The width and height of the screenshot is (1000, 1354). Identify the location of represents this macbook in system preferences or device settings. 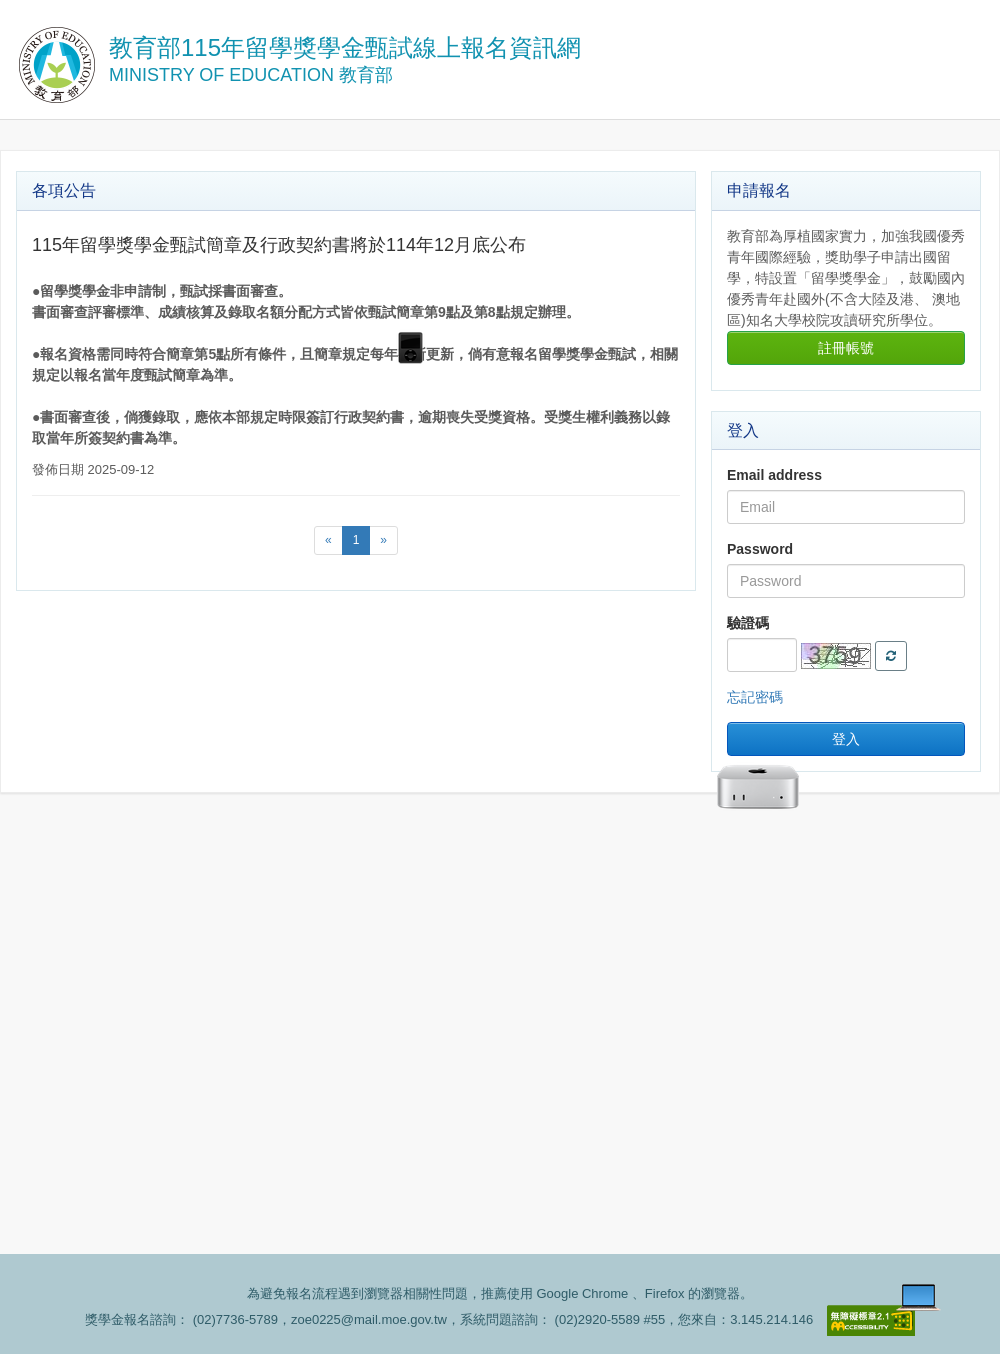
(918, 1293).